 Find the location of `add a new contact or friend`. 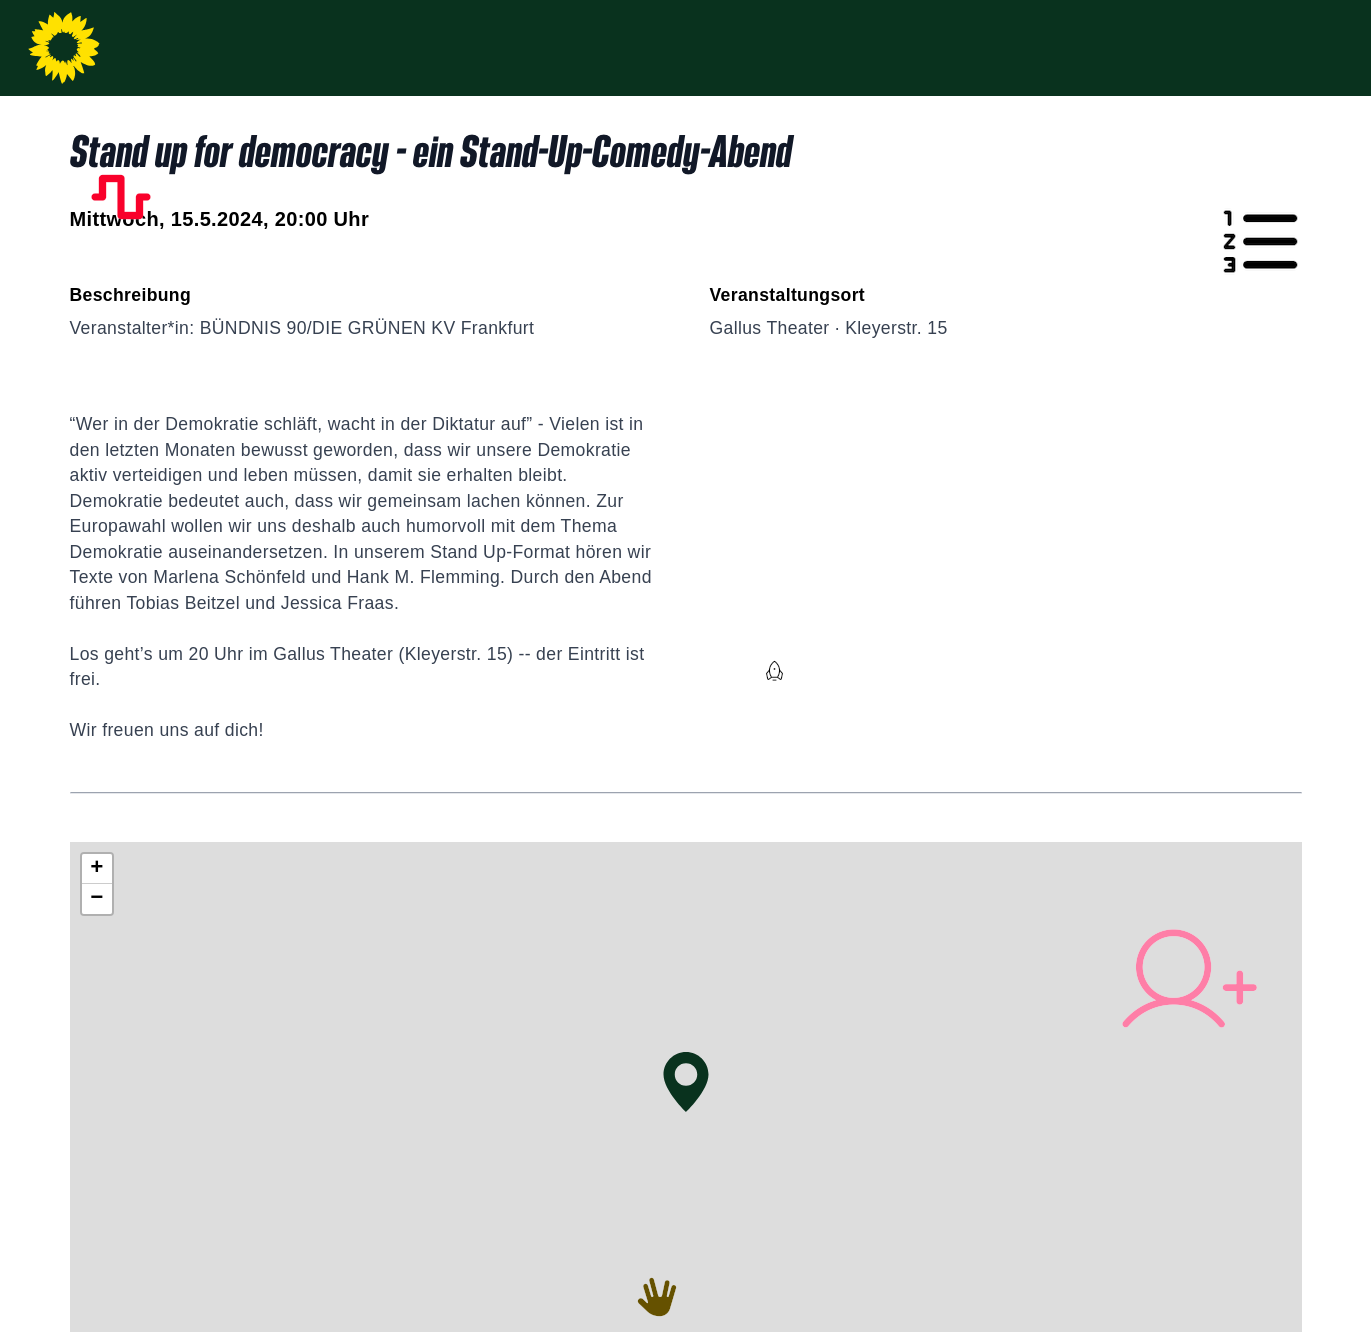

add a new contact or friend is located at coordinates (1185, 983).